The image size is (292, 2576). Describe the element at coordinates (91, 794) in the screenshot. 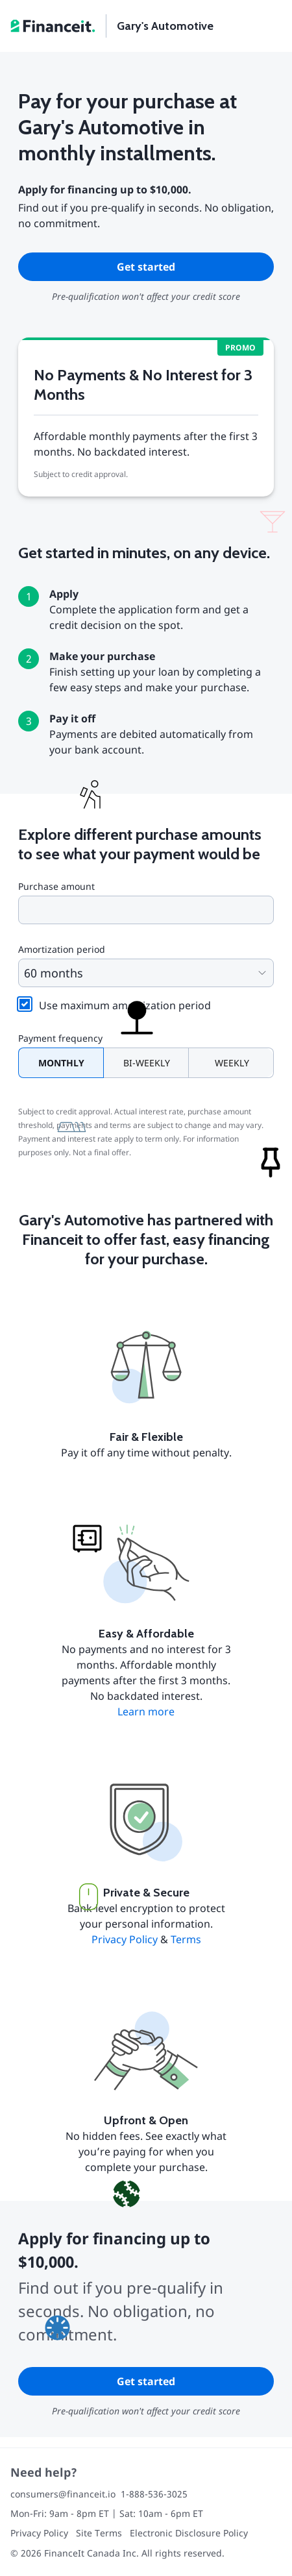

I see `access hiking trails or outdoor activities` at that location.